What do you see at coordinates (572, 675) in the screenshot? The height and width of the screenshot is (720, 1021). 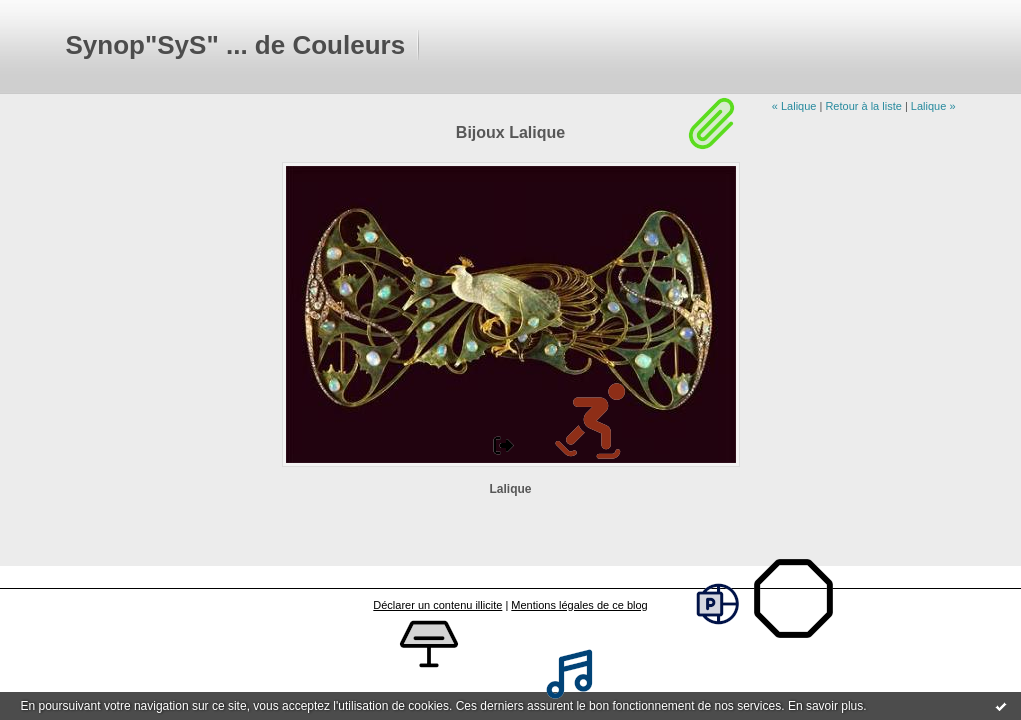 I see `access music library or audio files` at bounding box center [572, 675].